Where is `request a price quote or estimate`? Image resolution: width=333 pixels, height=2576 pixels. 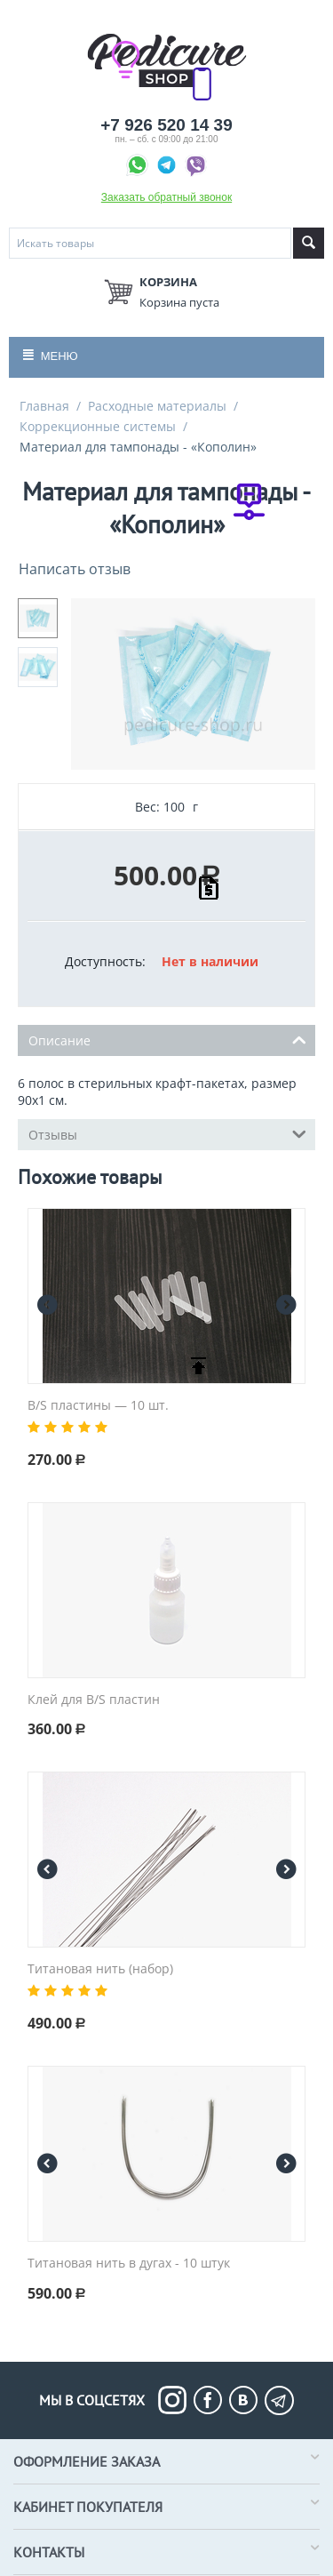 request a price quote or estimate is located at coordinates (209, 888).